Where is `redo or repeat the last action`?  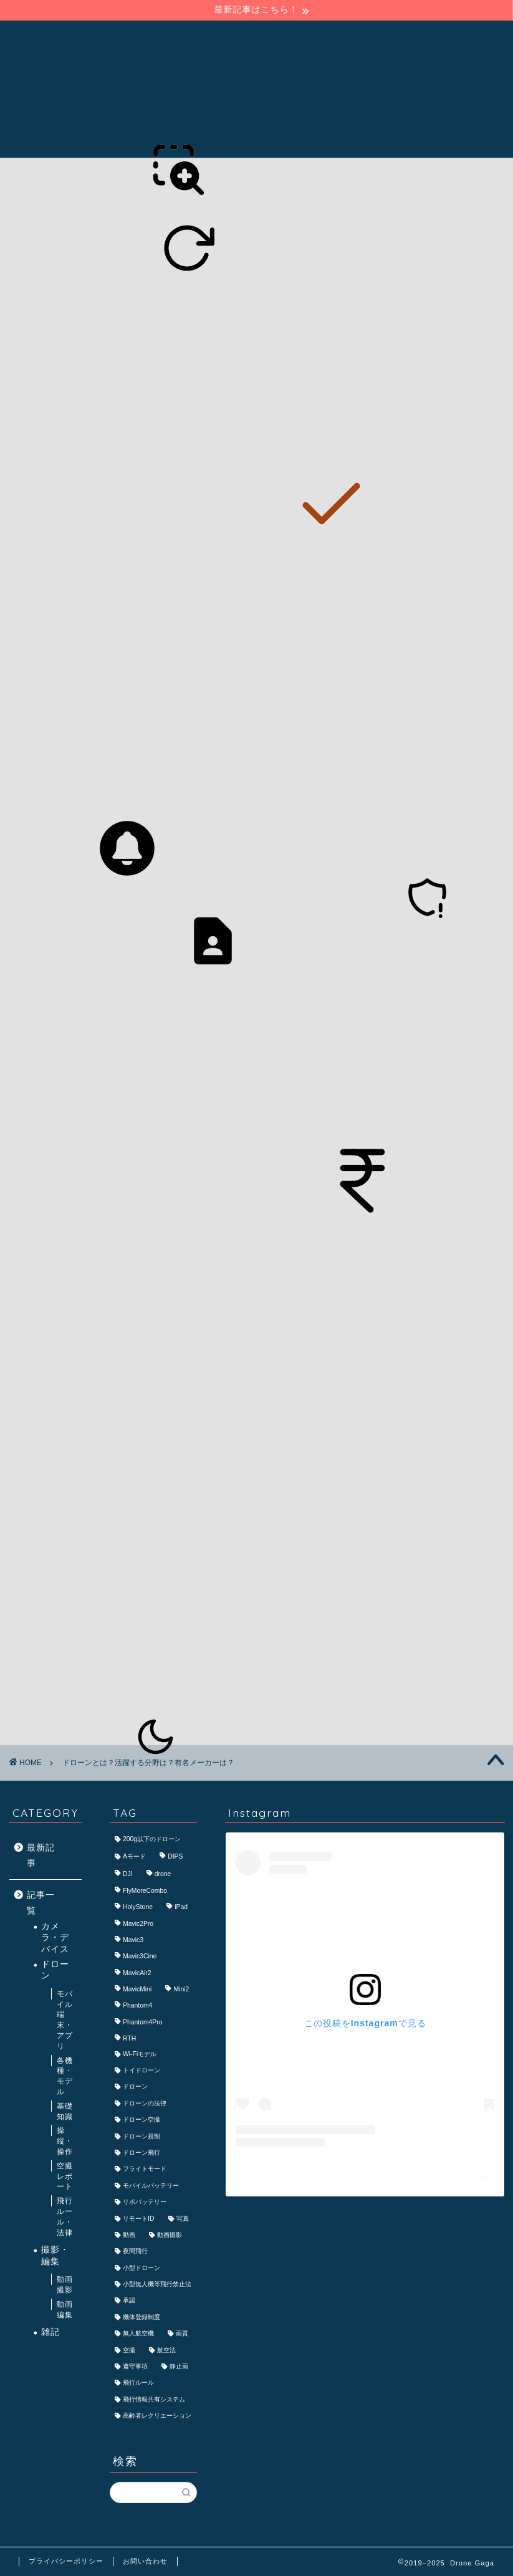 redo or repeat the last action is located at coordinates (187, 248).